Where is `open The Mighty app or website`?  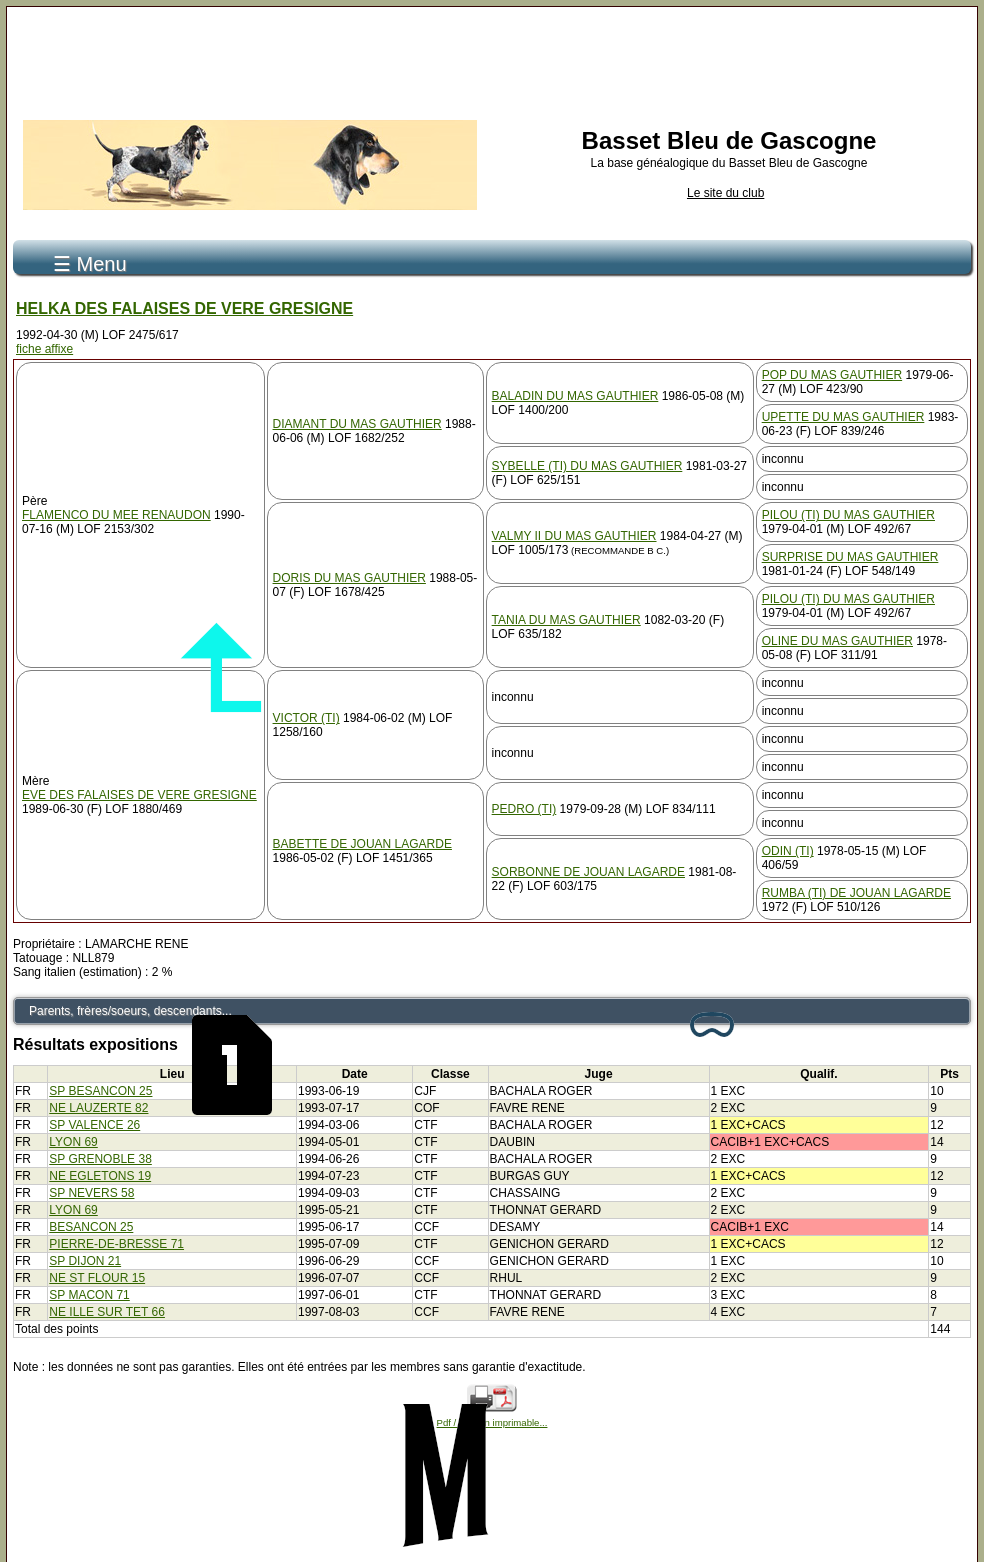 open The Mighty app or website is located at coordinates (445, 1475).